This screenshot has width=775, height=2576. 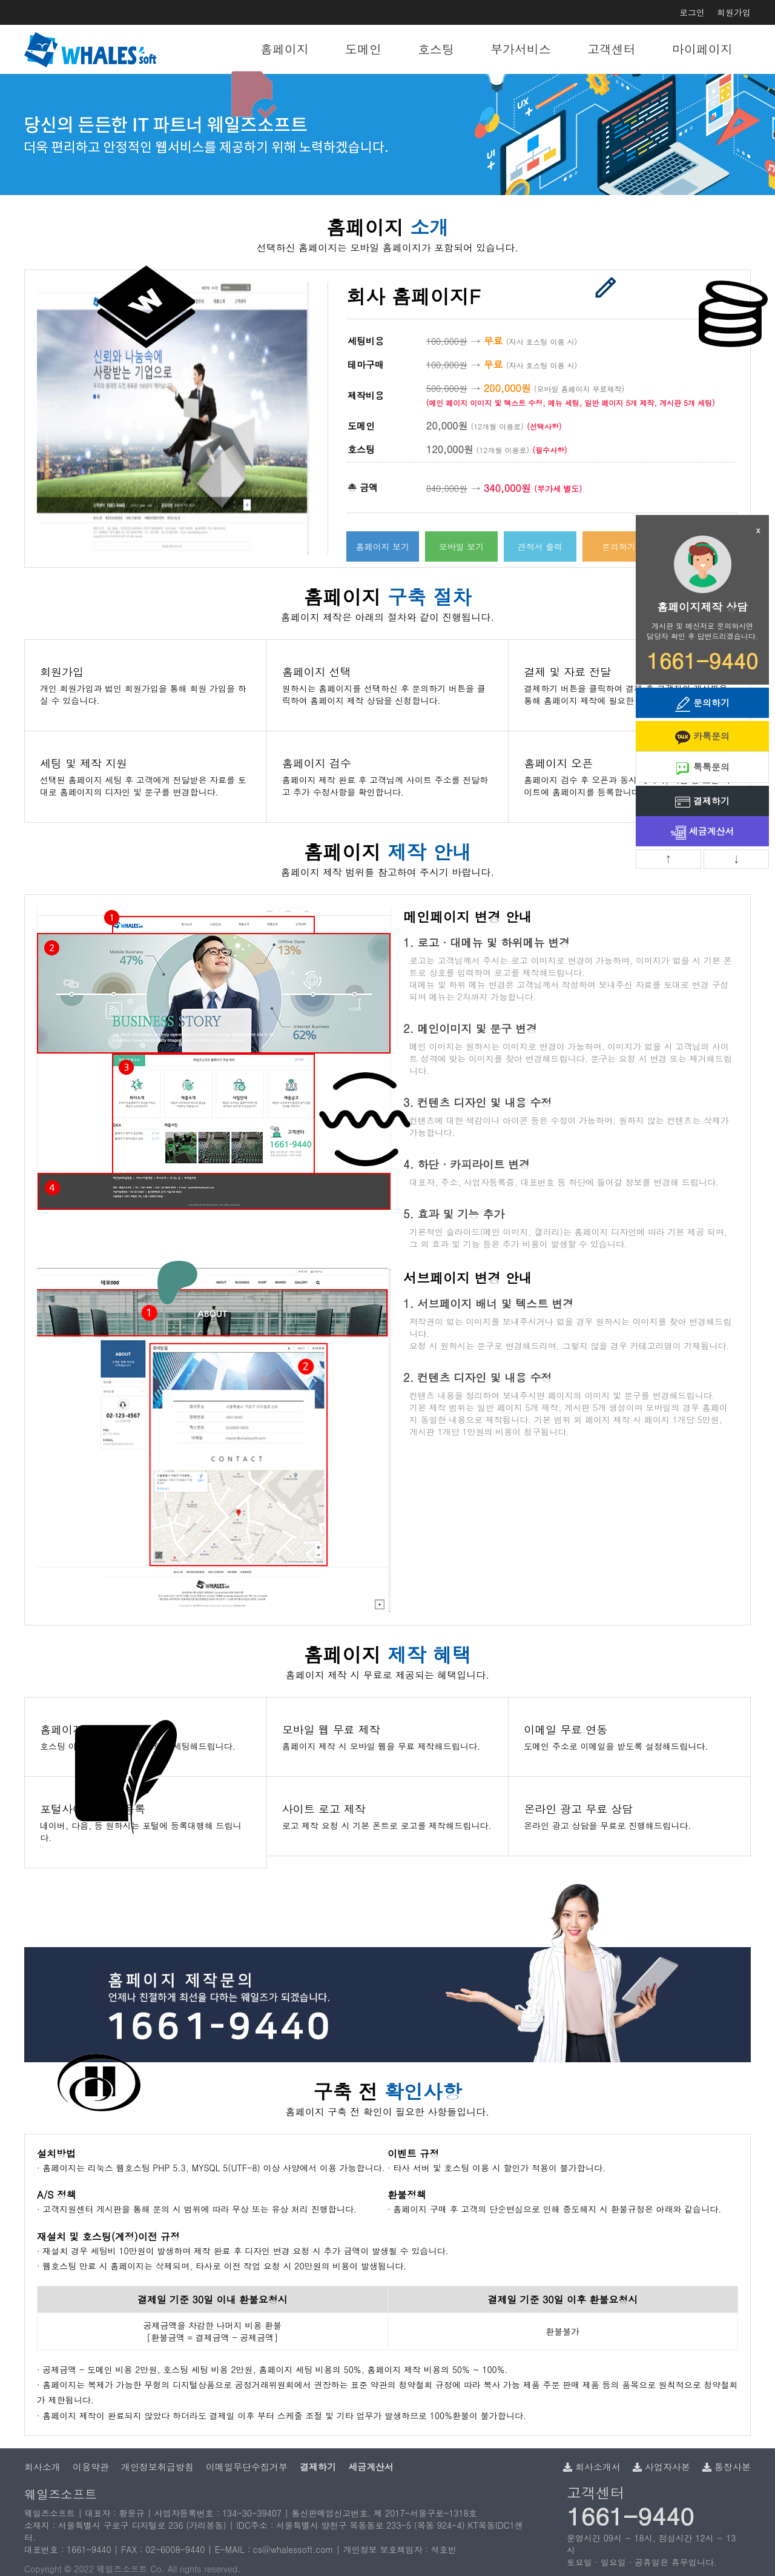 I want to click on open wappalyzer browser extension, so click(x=146, y=307).